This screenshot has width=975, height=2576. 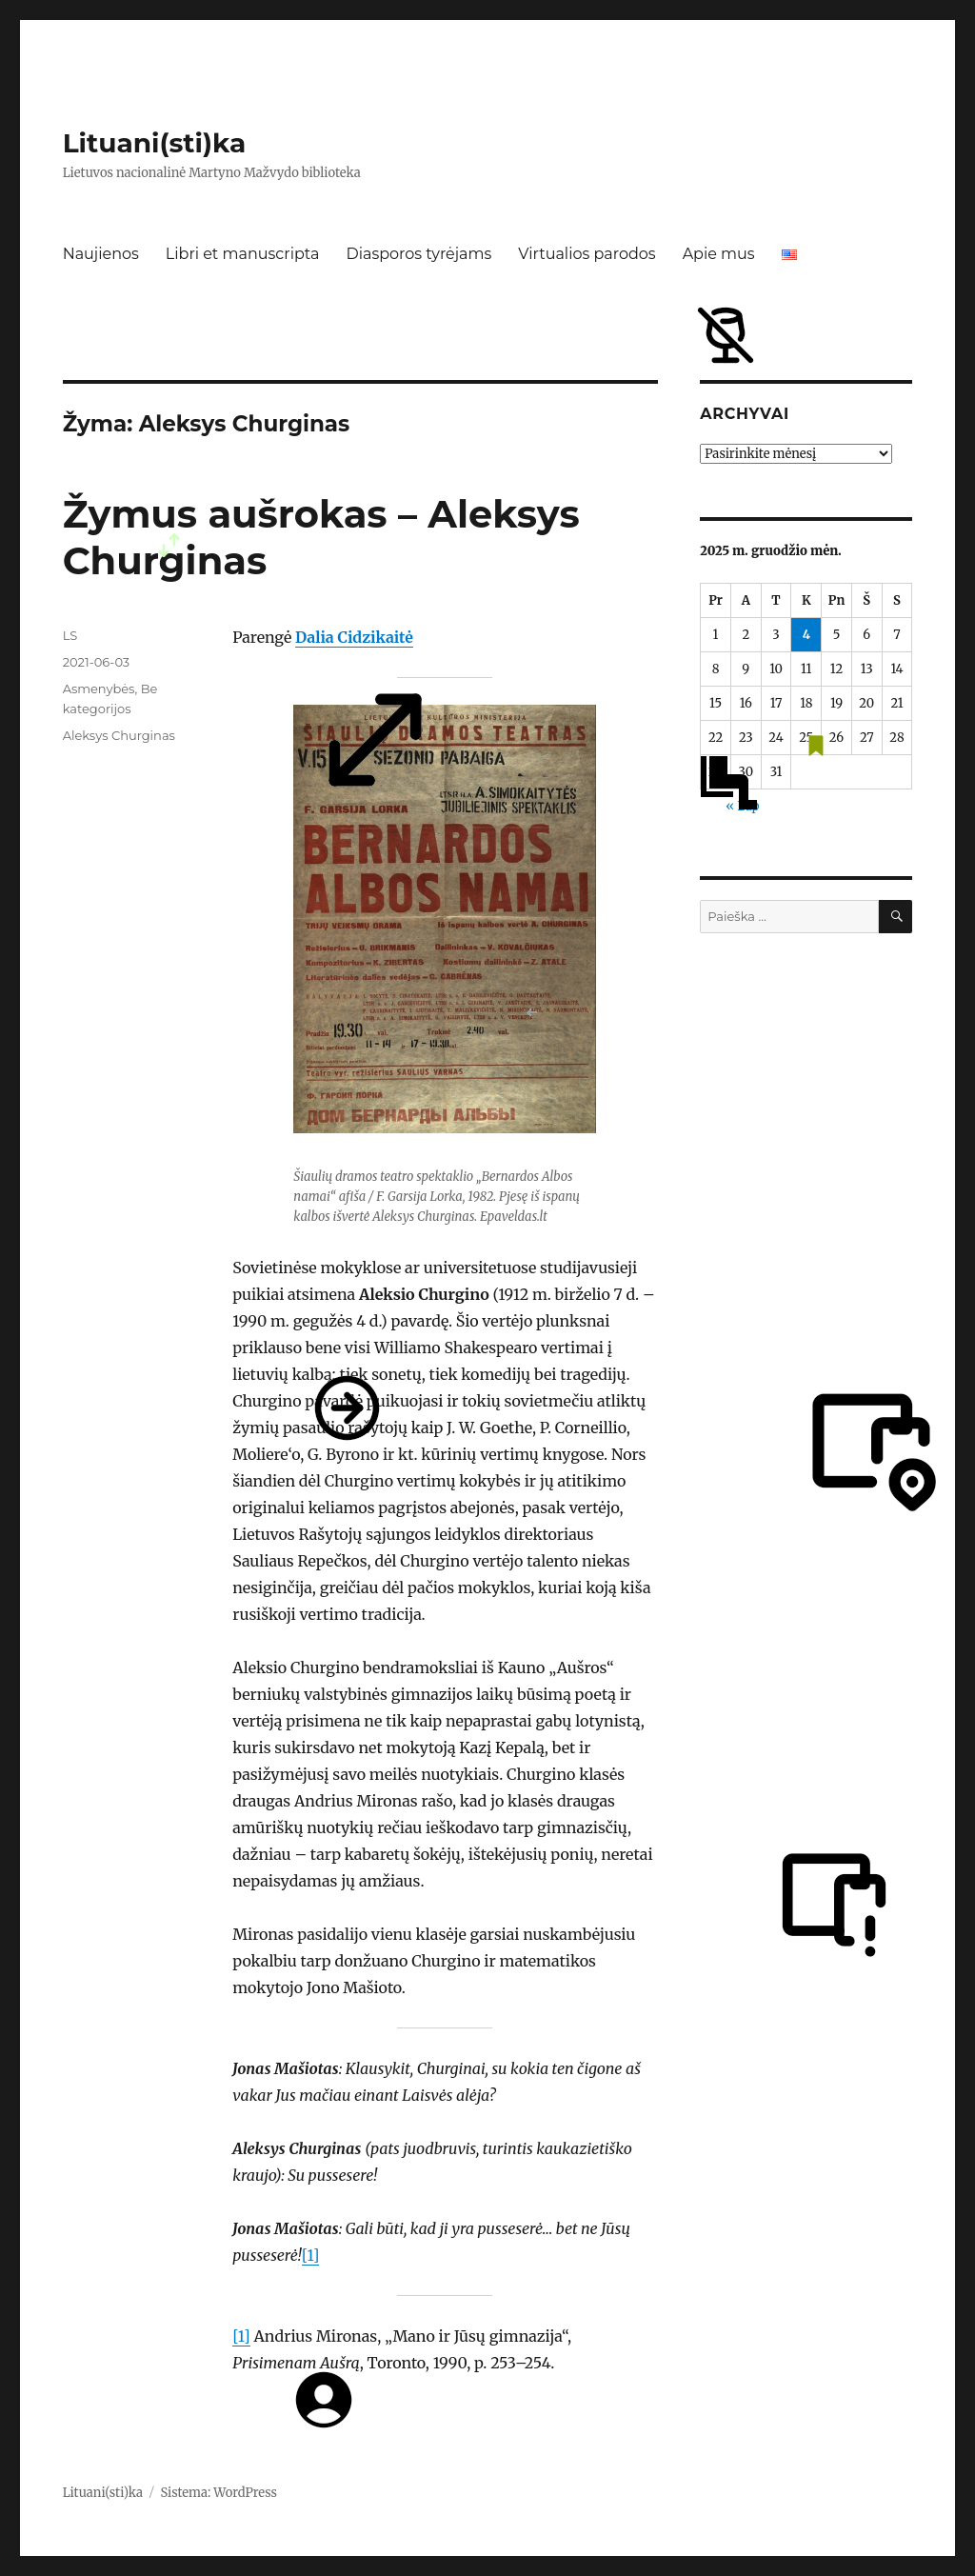 I want to click on access your profile or account settings, so click(x=324, y=2400).